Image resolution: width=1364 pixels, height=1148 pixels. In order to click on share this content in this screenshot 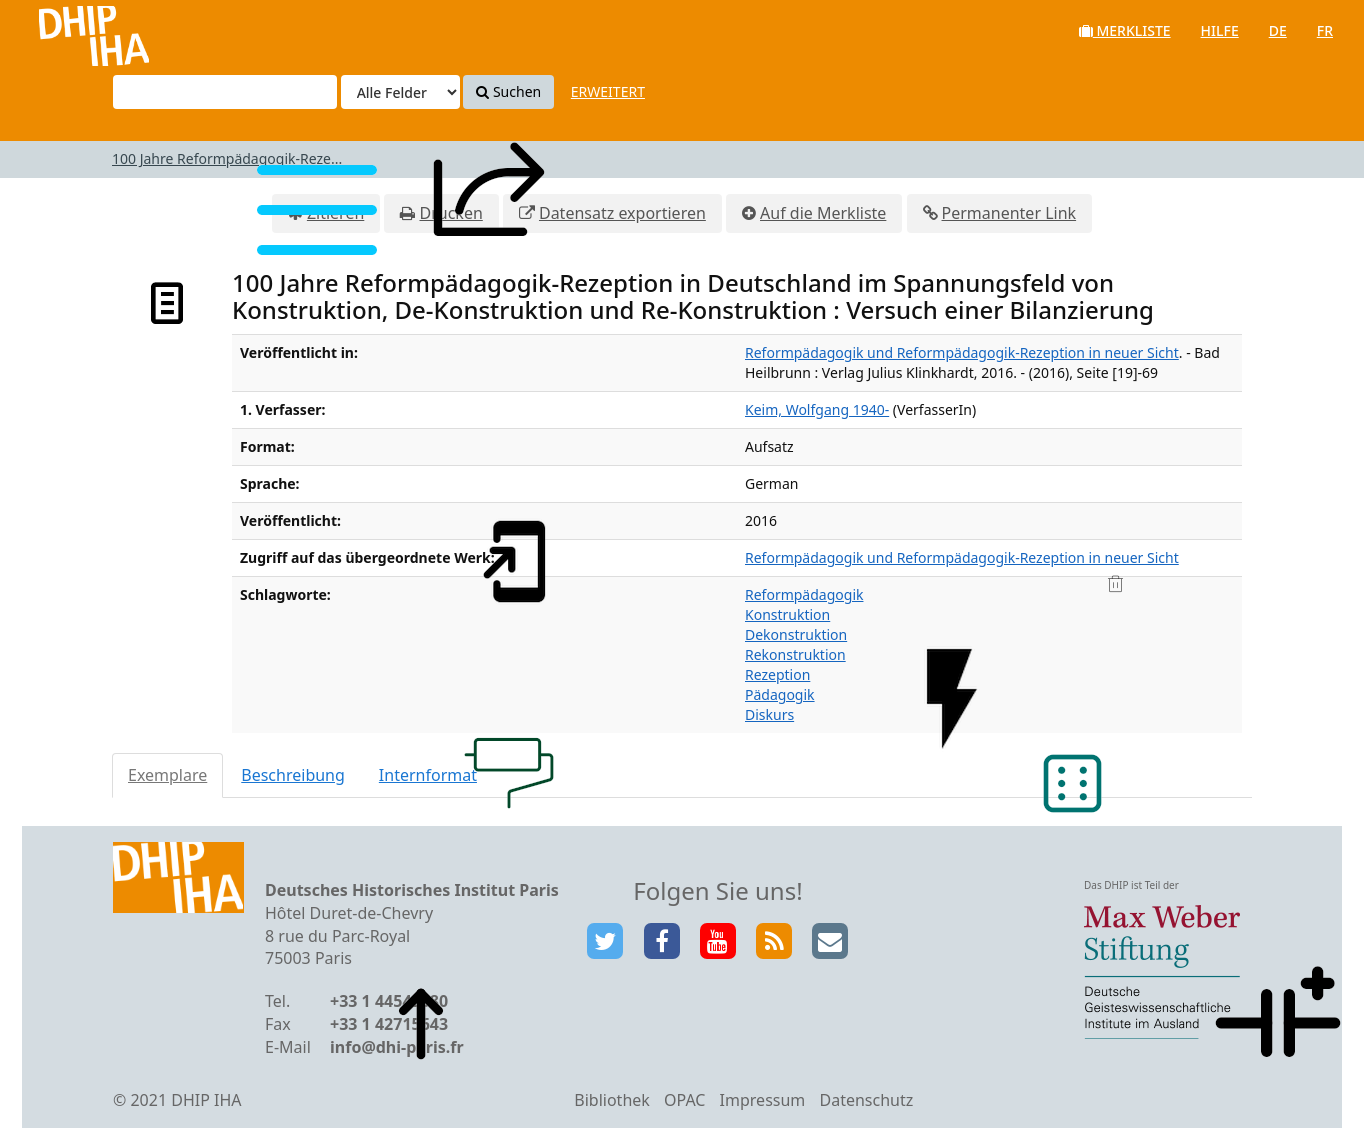, I will do `click(489, 185)`.